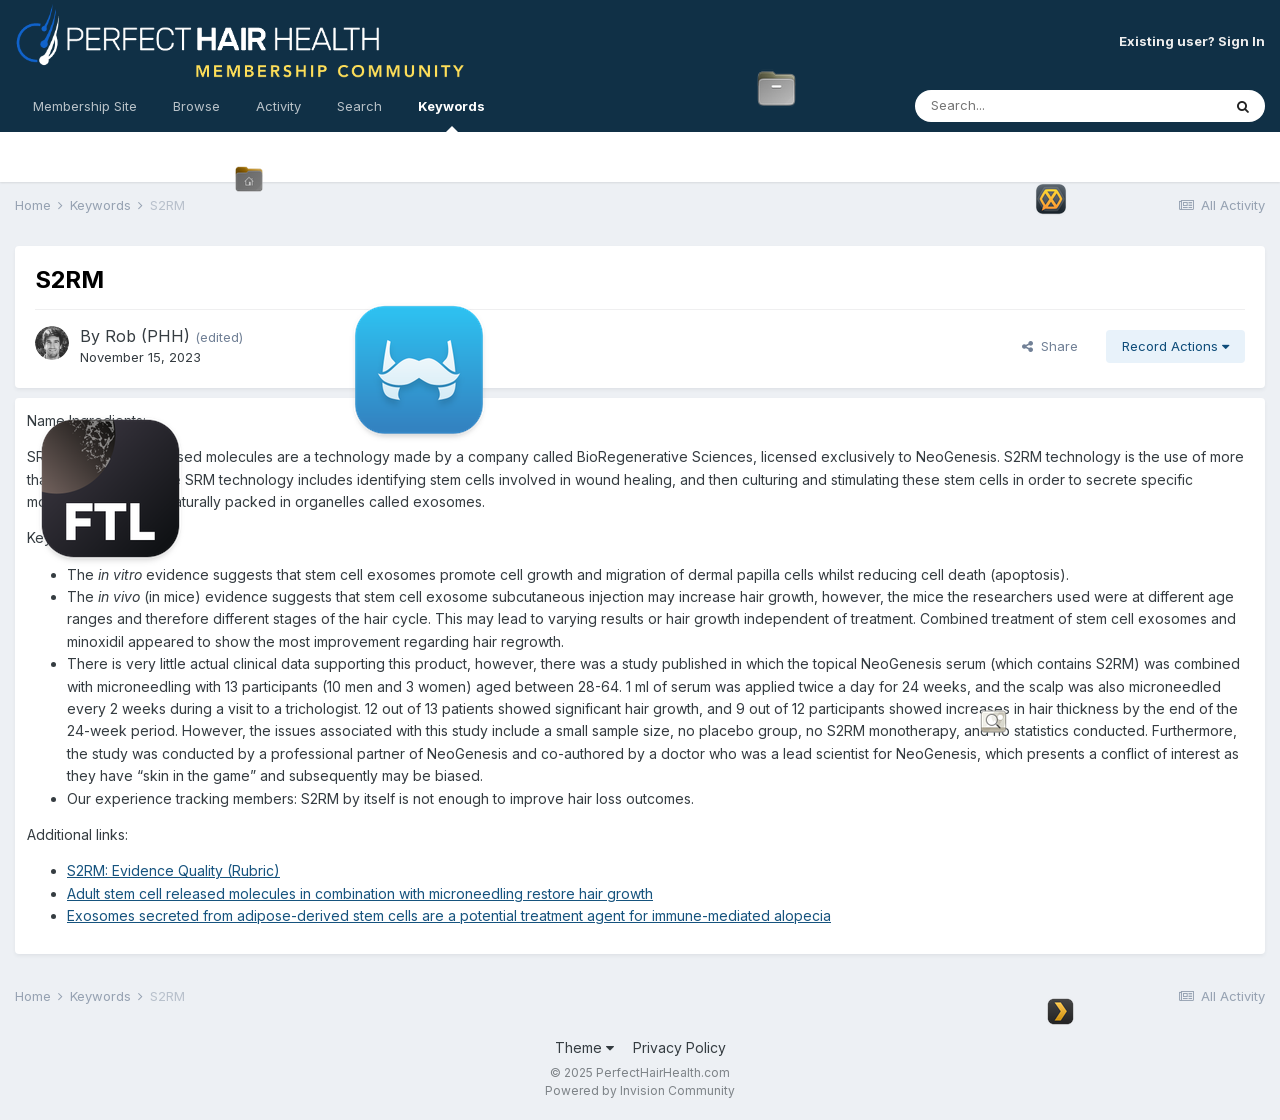 Image resolution: width=1280 pixels, height=1120 pixels. I want to click on open the file manager, so click(776, 88).